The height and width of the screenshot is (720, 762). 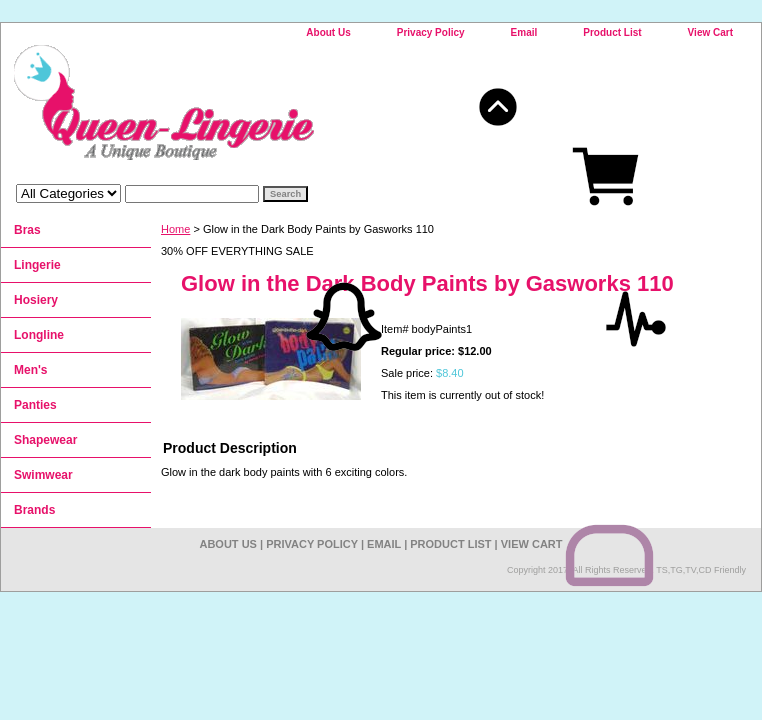 What do you see at coordinates (636, 319) in the screenshot?
I see `view activity or health metrics` at bounding box center [636, 319].